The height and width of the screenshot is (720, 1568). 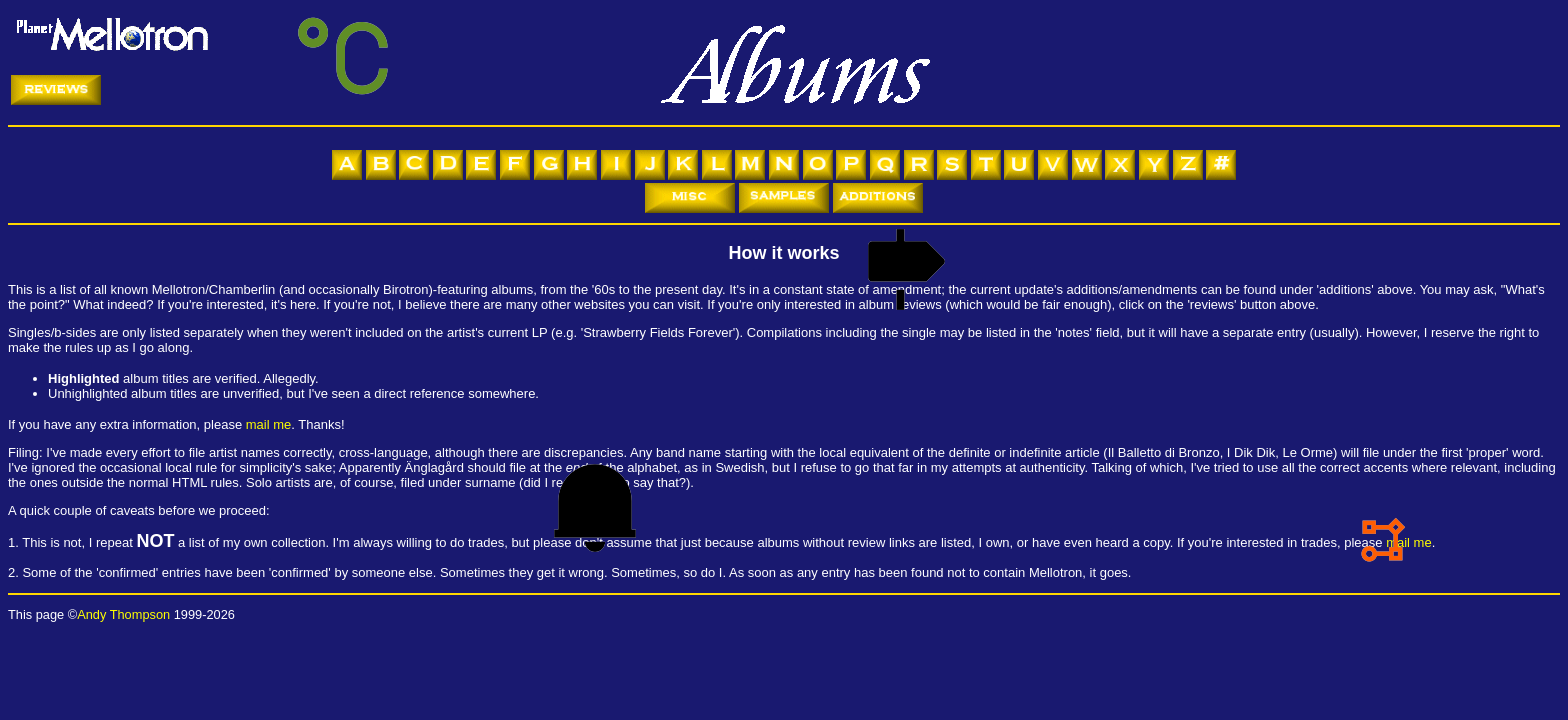 I want to click on create or edit a flowchart, so click(x=1382, y=540).